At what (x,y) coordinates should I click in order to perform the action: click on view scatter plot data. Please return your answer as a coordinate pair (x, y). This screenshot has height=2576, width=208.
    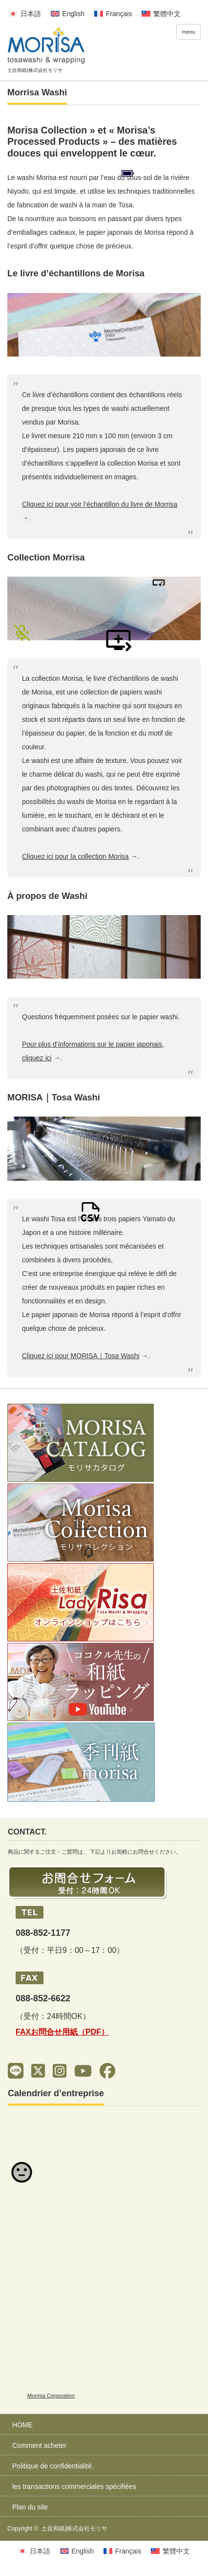
    Looking at the image, I should click on (83, 1523).